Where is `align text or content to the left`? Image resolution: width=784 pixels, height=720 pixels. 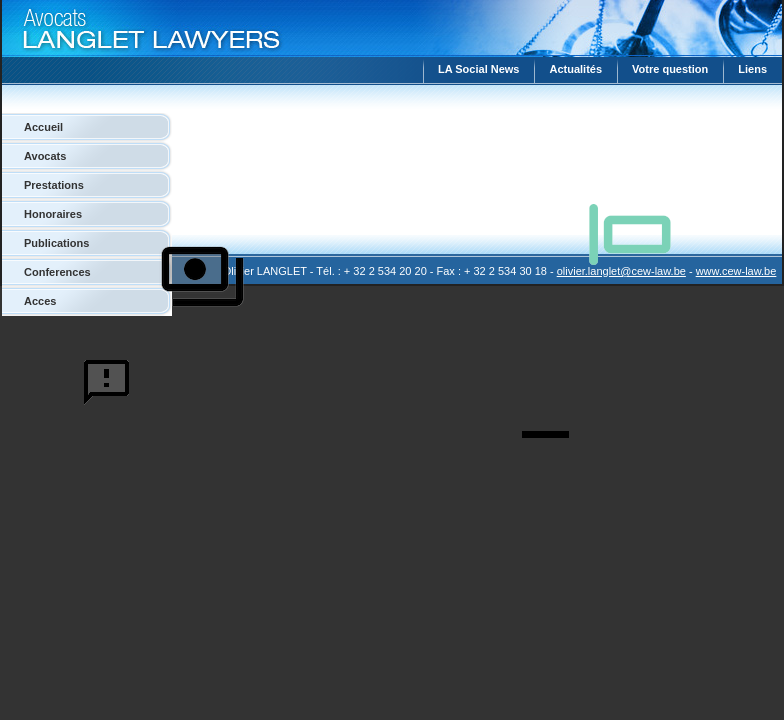
align text or content to the left is located at coordinates (628, 234).